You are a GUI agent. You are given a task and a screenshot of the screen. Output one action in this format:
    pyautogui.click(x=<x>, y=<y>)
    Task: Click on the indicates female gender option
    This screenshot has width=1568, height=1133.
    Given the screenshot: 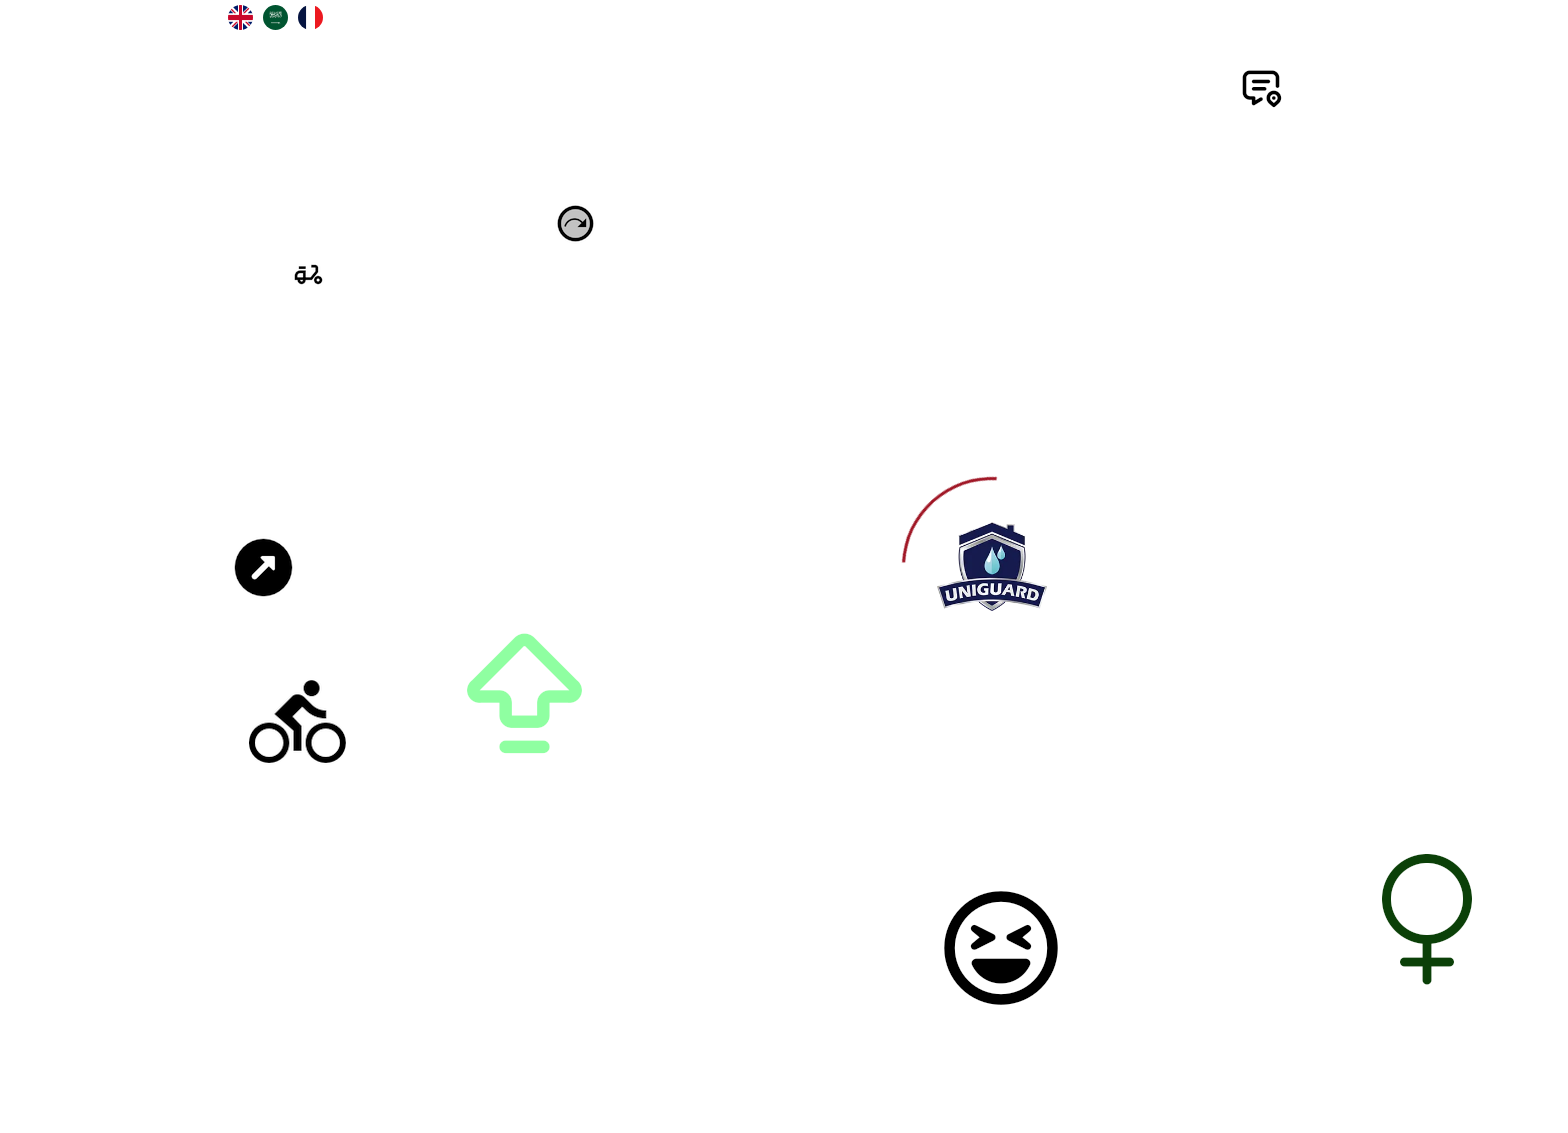 What is the action you would take?
    pyautogui.click(x=1427, y=917)
    